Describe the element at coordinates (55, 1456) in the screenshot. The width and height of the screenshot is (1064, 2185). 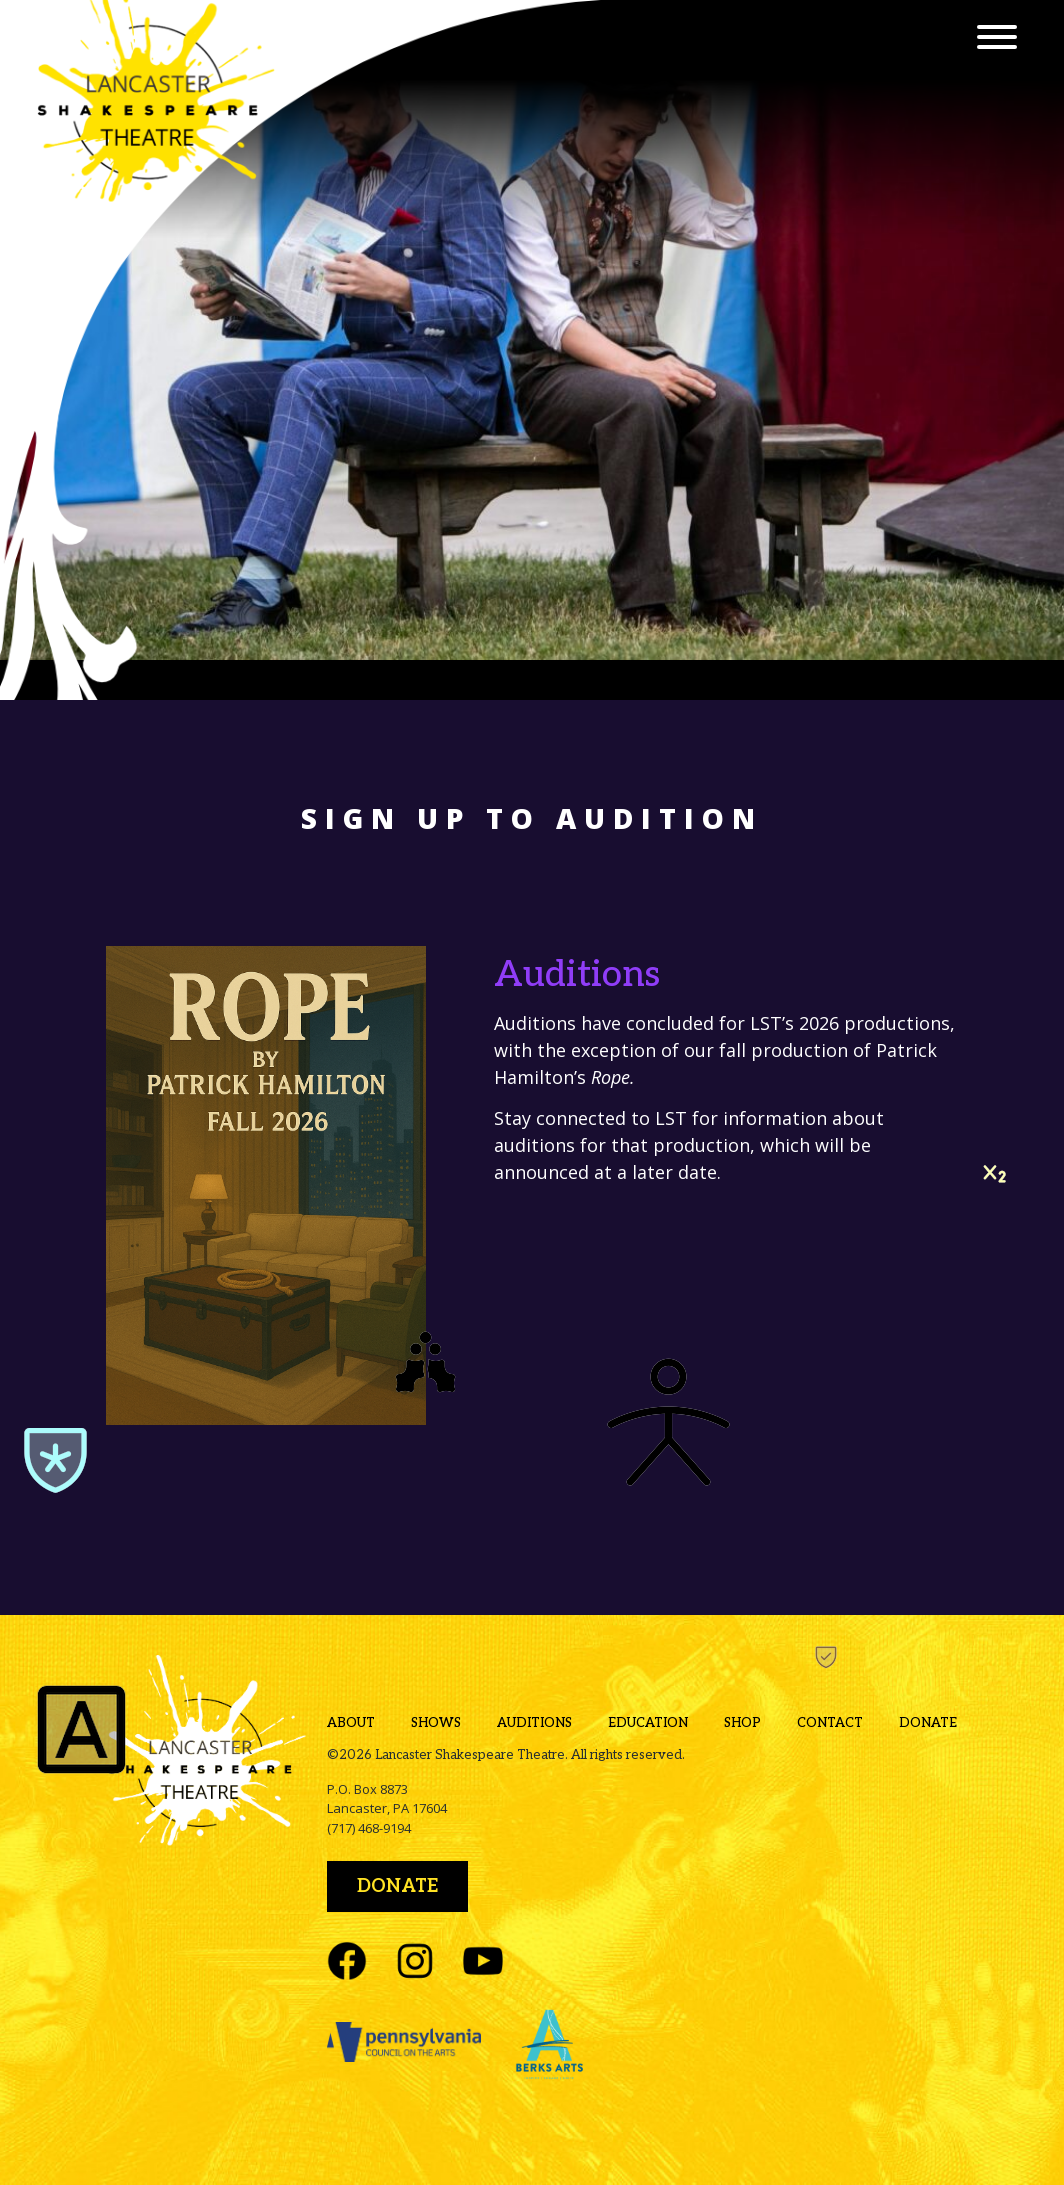
I see `indicates premium or verified security status` at that location.